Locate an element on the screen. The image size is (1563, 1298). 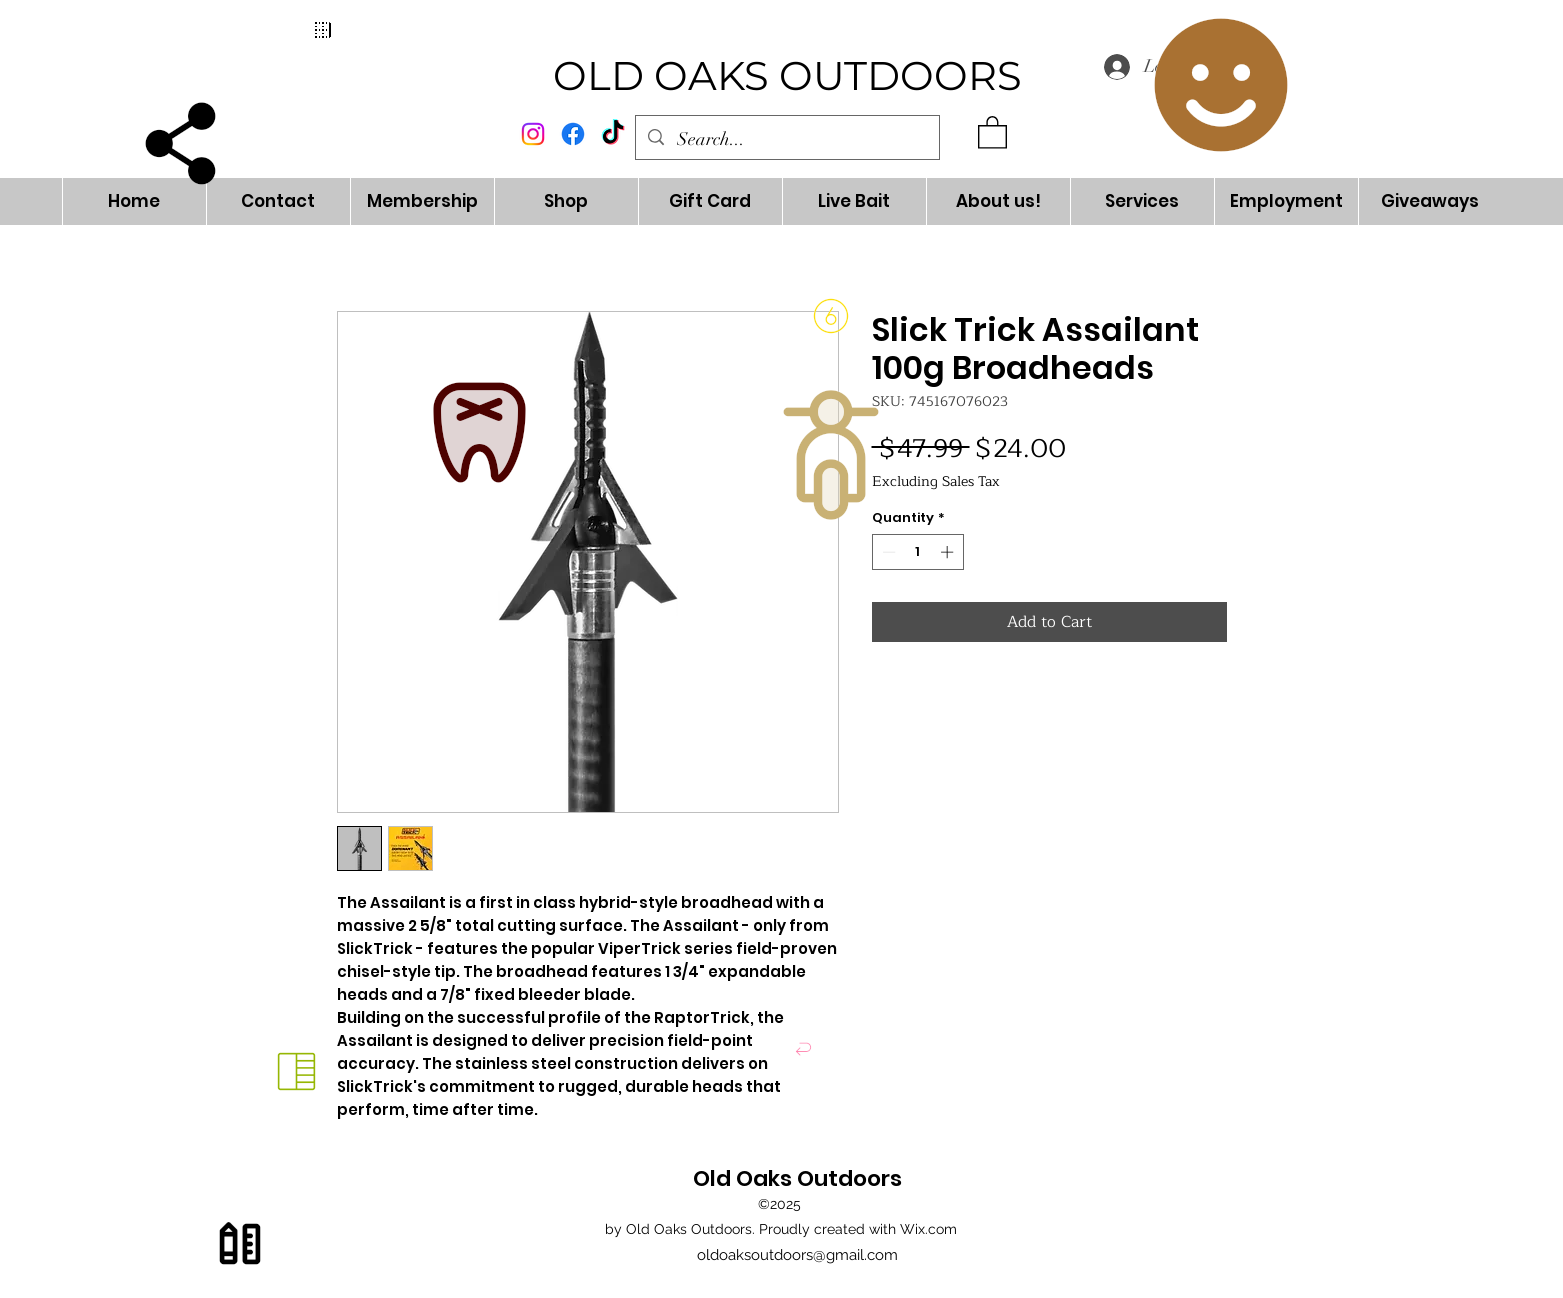
access design or drawing tools is located at coordinates (240, 1244).